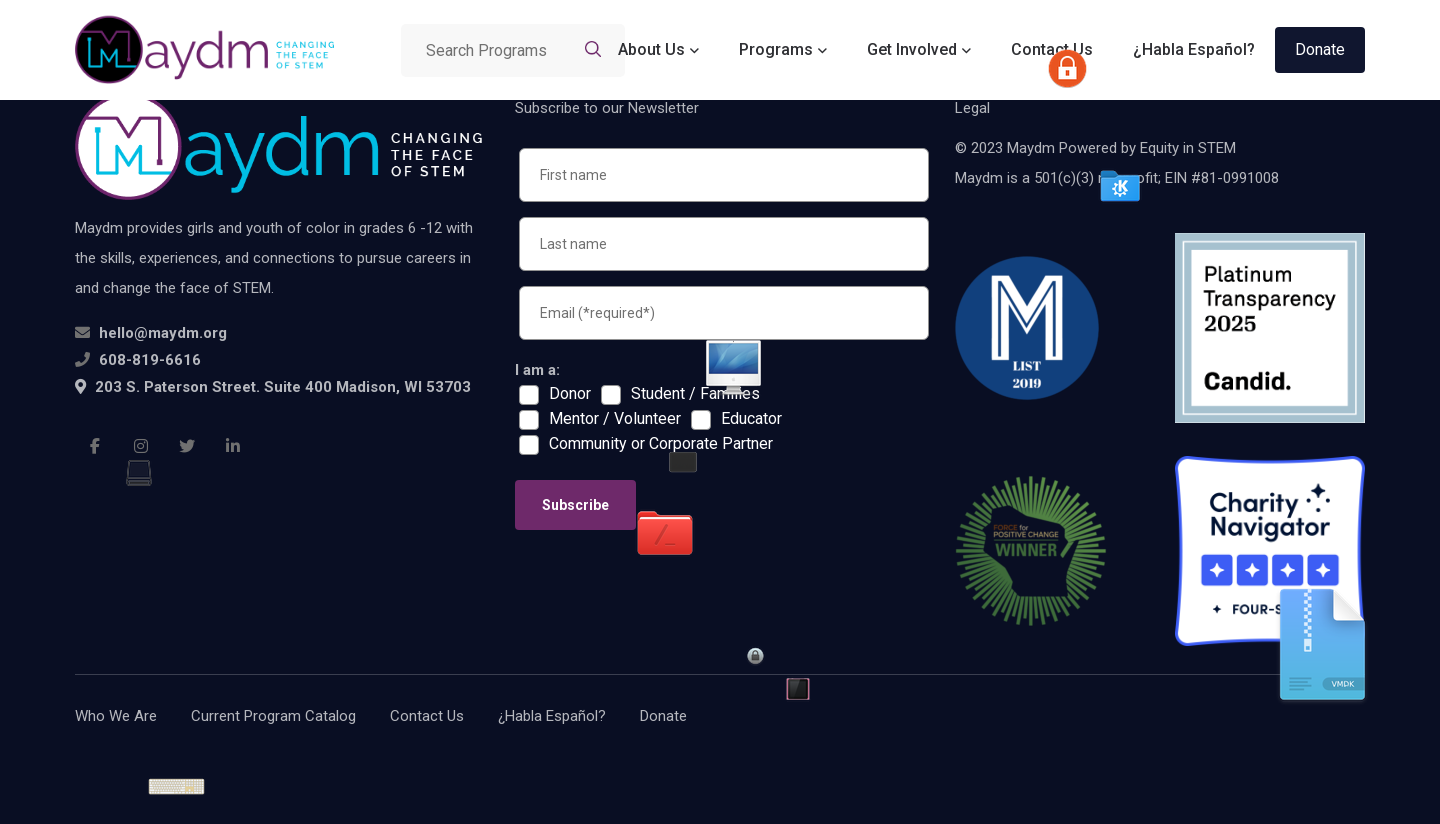  Describe the element at coordinates (176, 786) in the screenshot. I see `bluetooth keyboard connected (yellow variant)` at that location.